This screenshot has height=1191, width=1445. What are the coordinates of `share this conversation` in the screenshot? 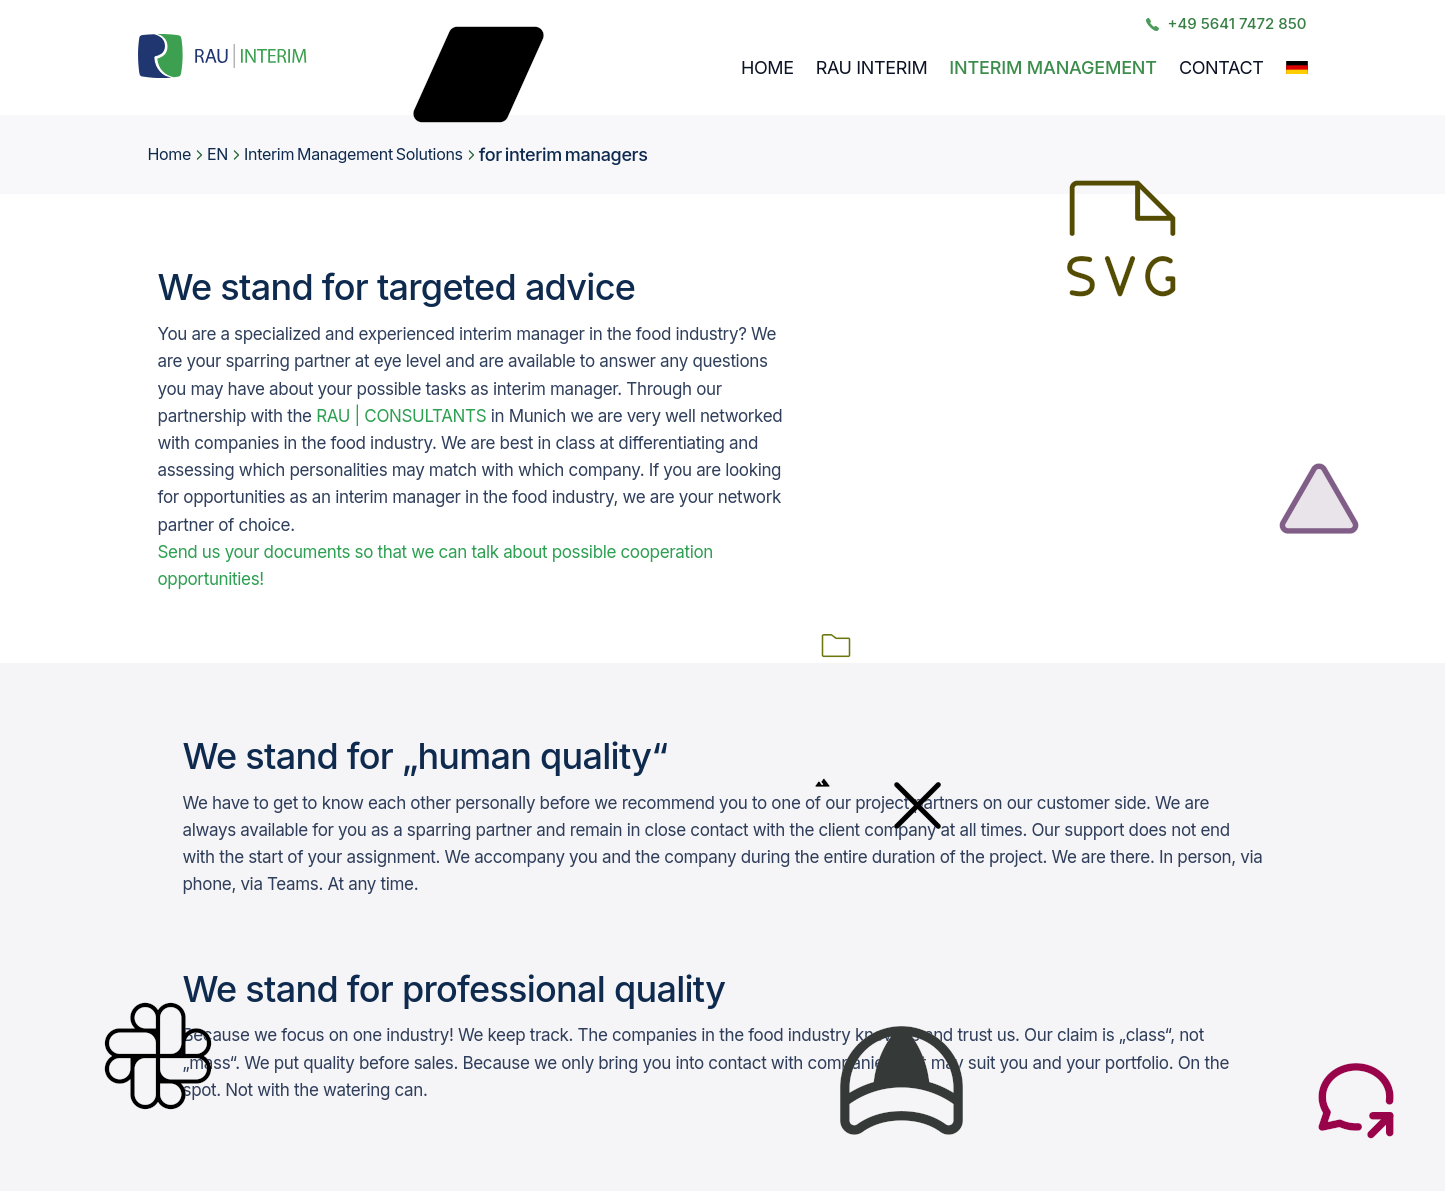 It's located at (1356, 1097).